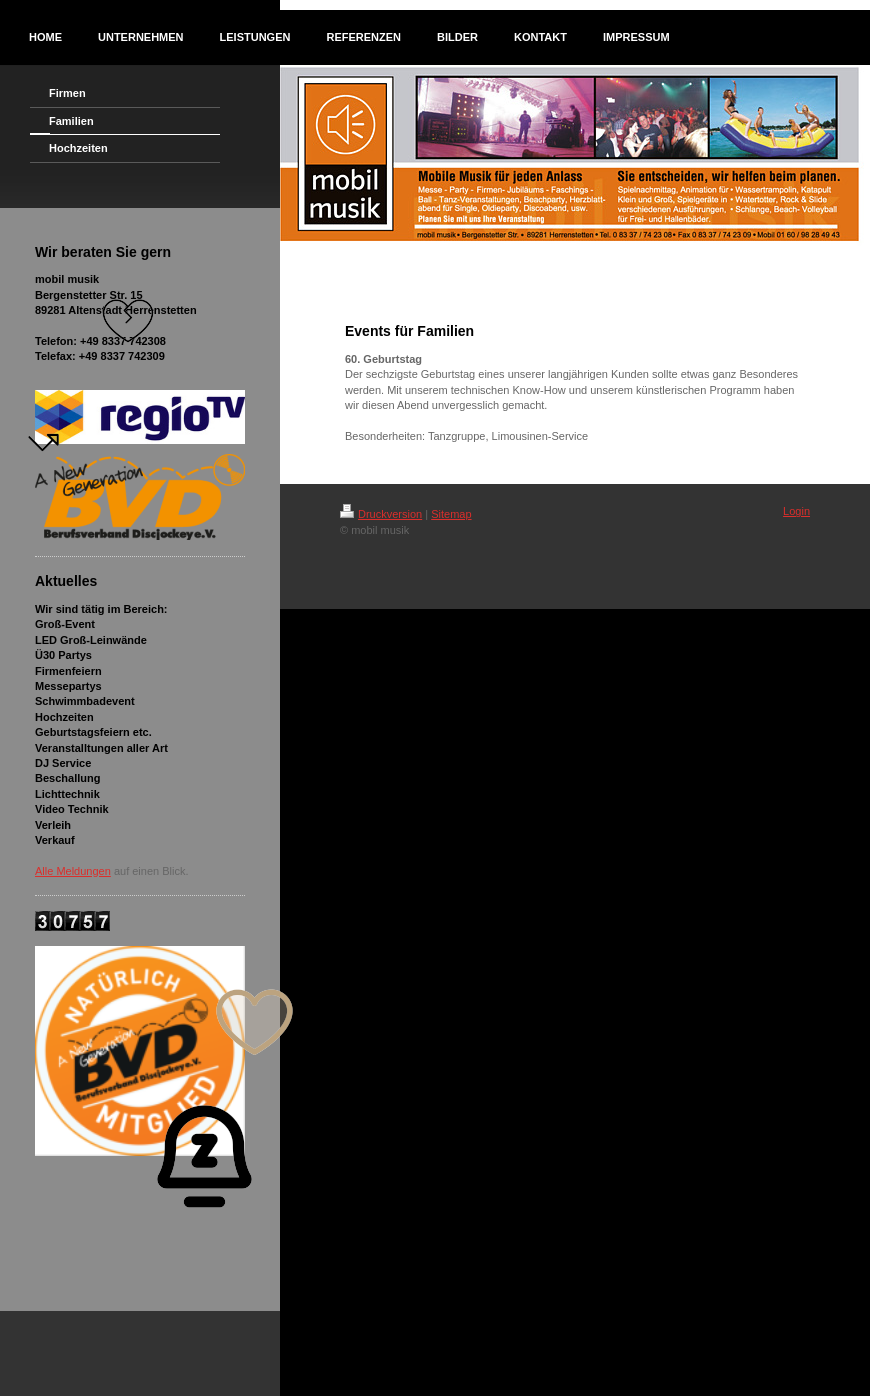 The width and height of the screenshot is (870, 1396). What do you see at coordinates (43, 441) in the screenshot?
I see `reply to a message or forward content` at bounding box center [43, 441].